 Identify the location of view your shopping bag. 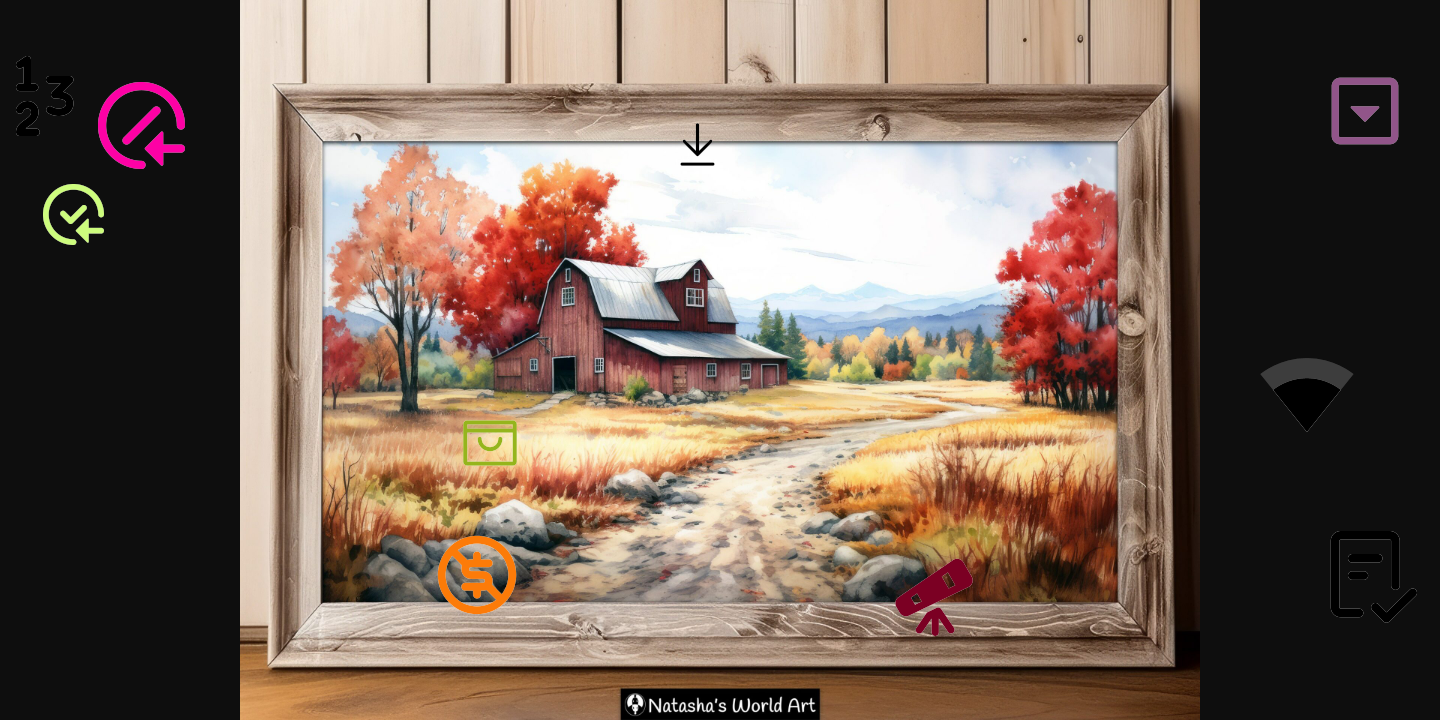
(490, 443).